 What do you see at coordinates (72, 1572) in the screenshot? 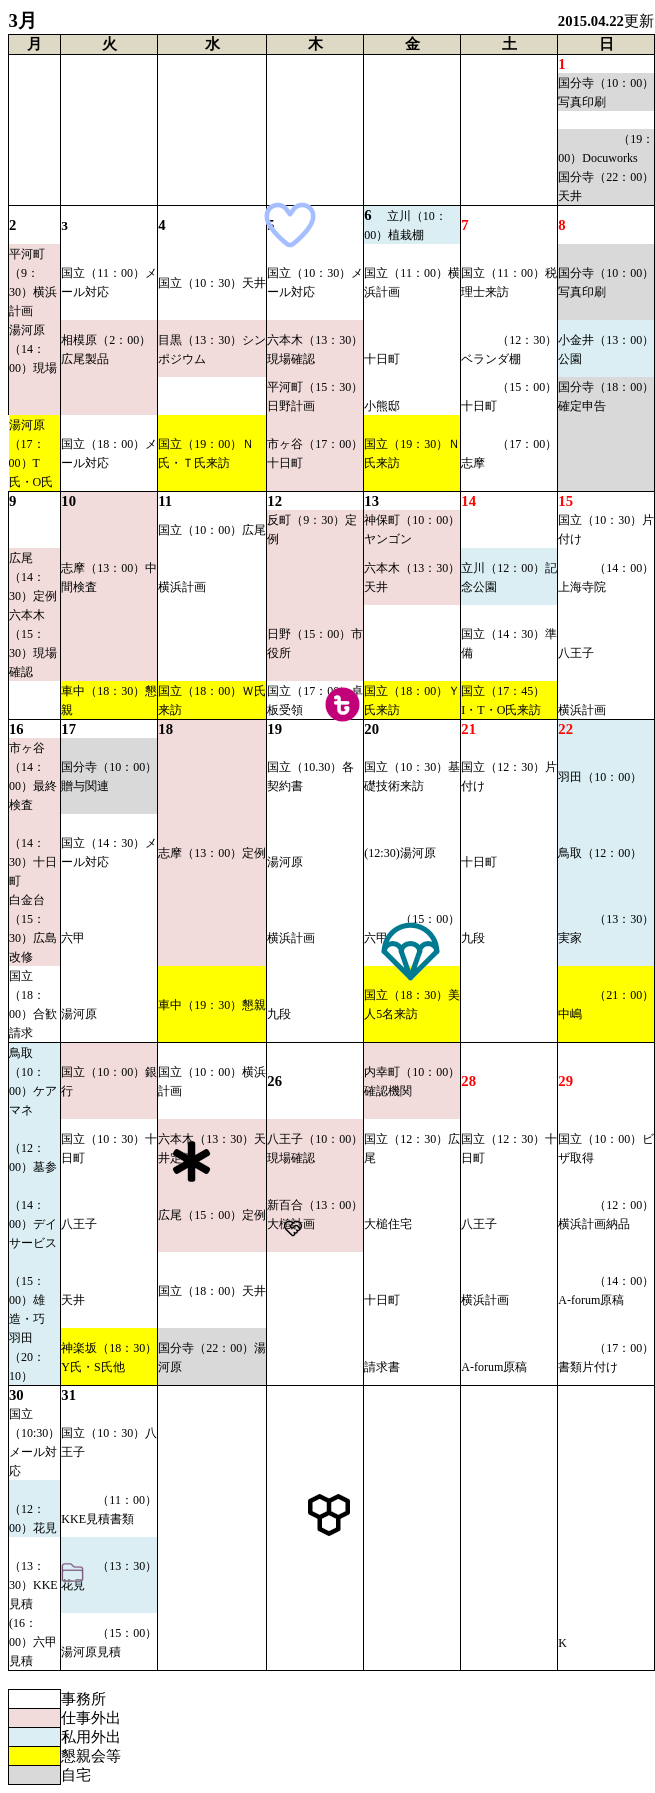
I see `access files and documents` at bounding box center [72, 1572].